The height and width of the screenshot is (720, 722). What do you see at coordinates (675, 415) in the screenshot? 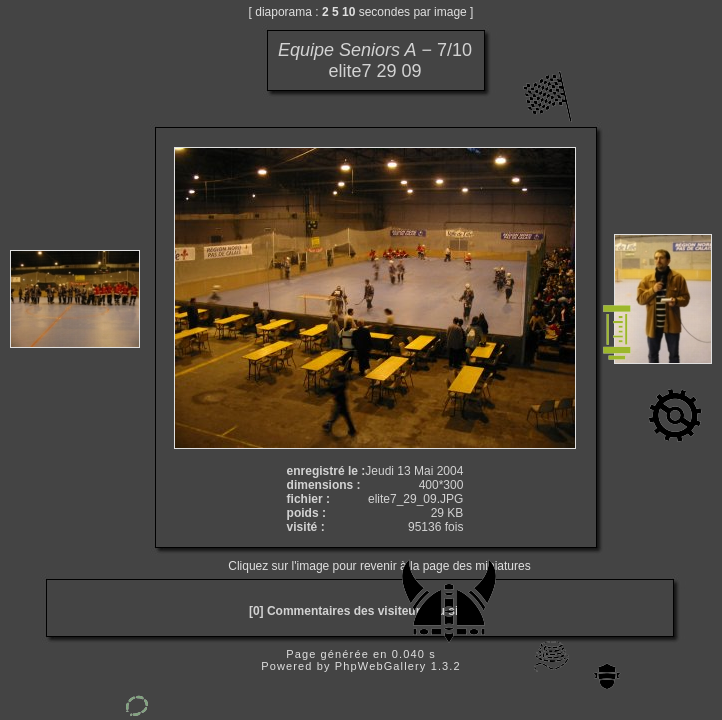
I see `access pokémon game settings` at bounding box center [675, 415].